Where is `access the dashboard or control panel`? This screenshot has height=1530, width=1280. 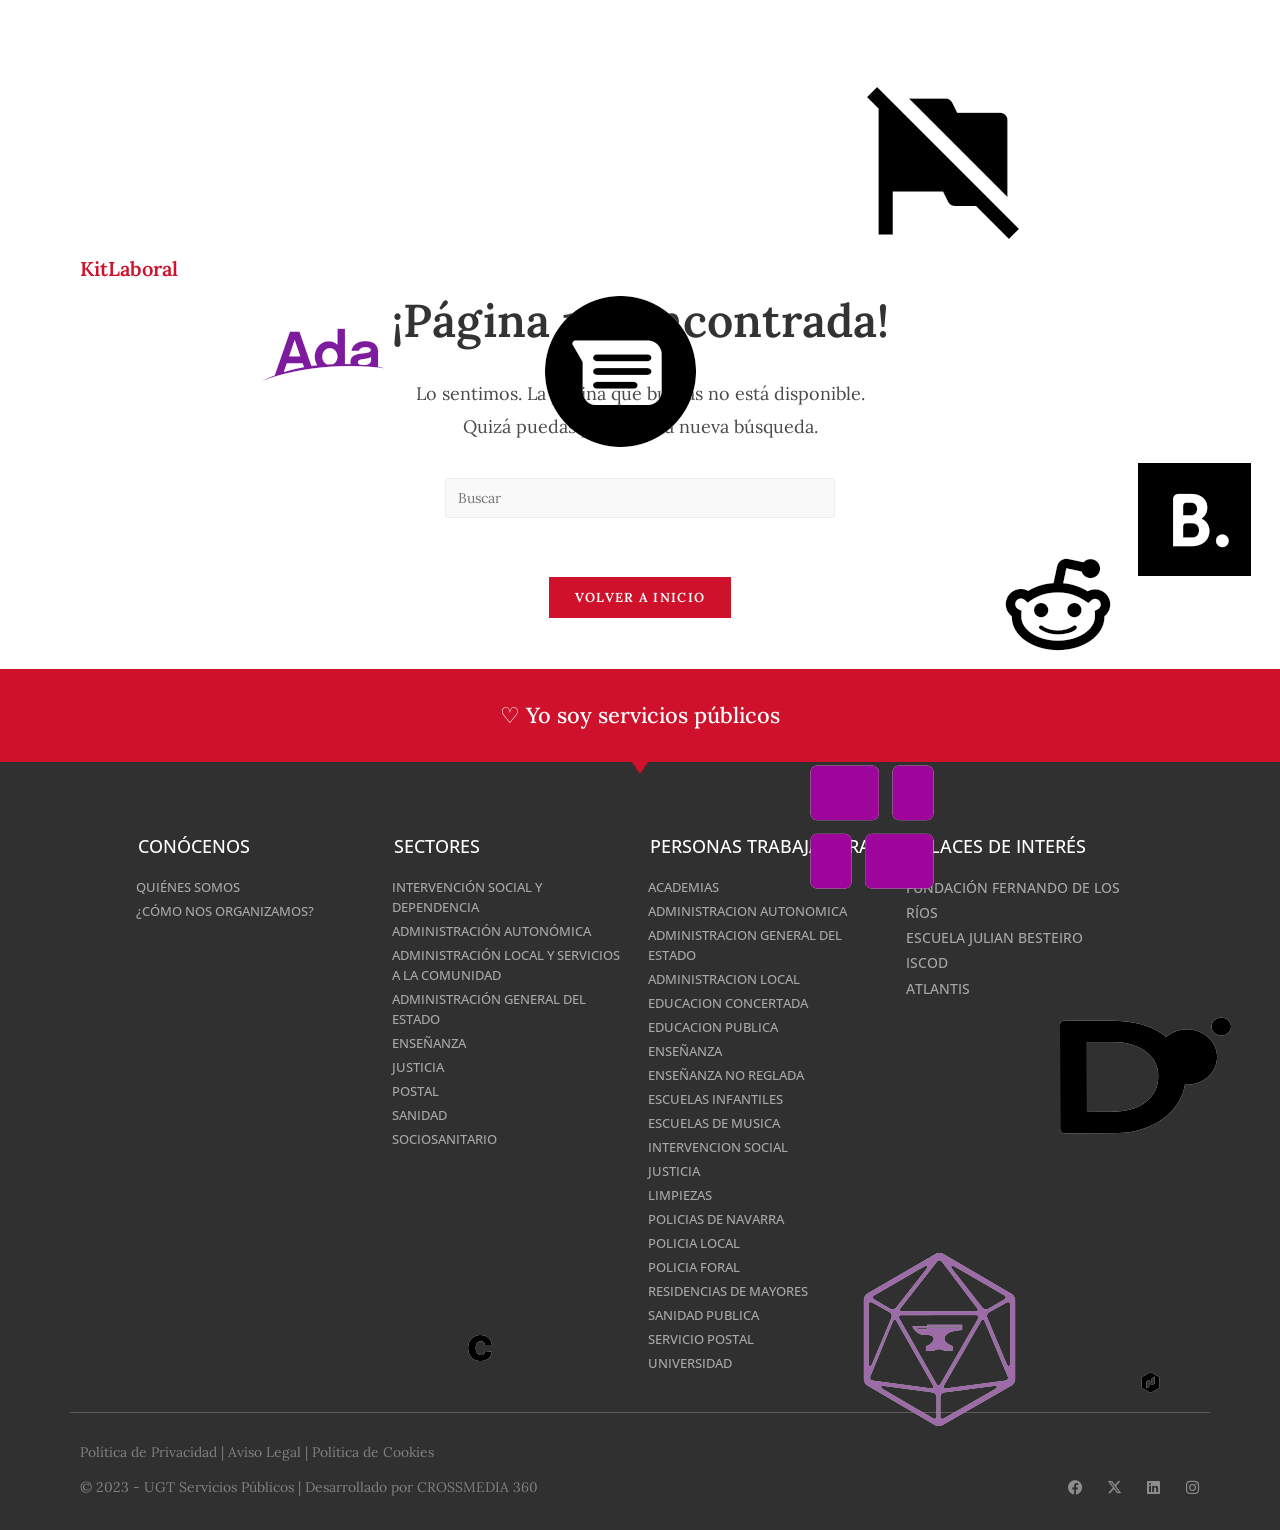
access the dashboard or control panel is located at coordinates (872, 827).